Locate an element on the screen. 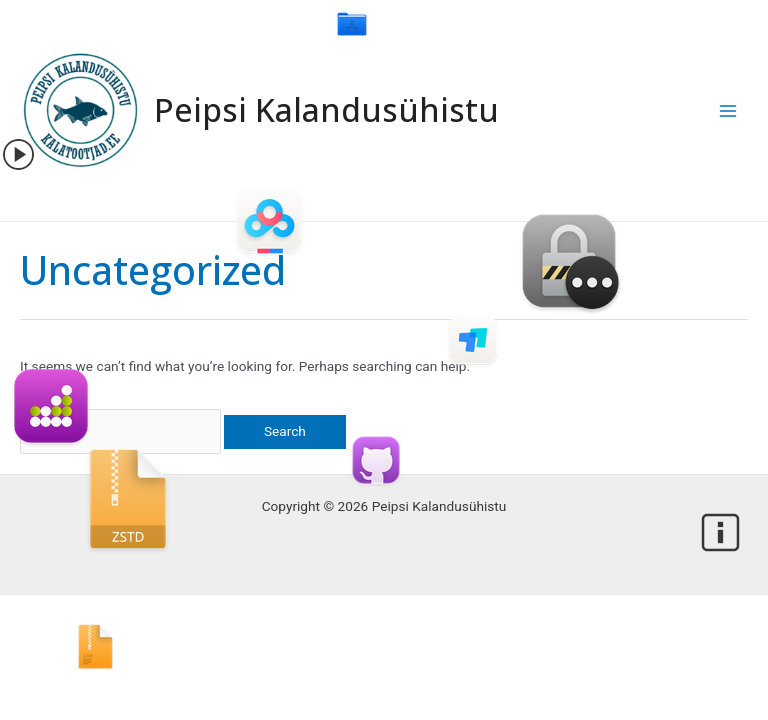 This screenshot has height=720, width=768. a compressed cabinet (.cab) archive file is located at coordinates (95, 647).